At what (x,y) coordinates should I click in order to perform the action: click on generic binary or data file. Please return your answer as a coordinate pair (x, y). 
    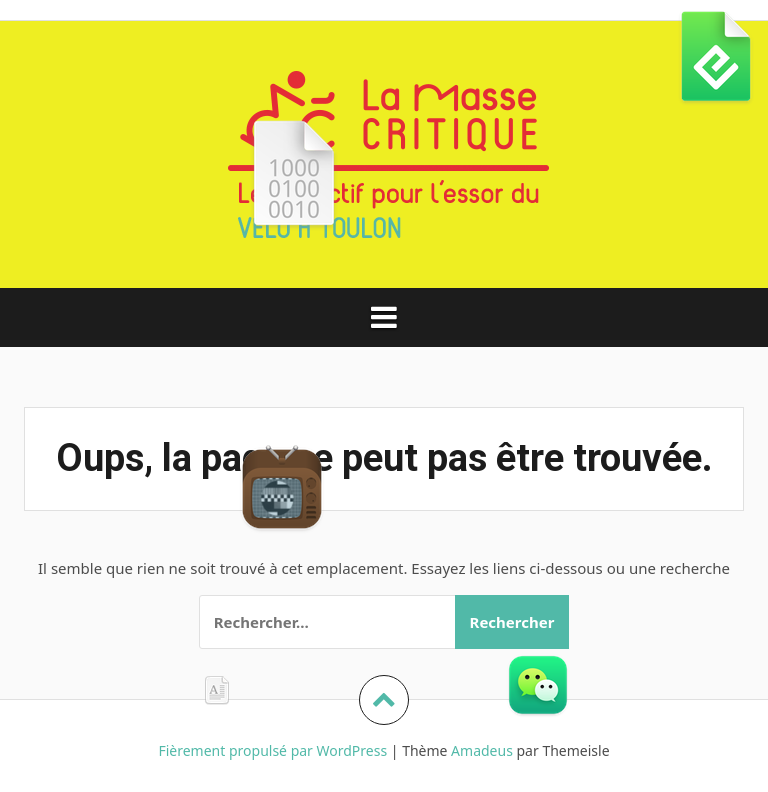
    Looking at the image, I should click on (294, 175).